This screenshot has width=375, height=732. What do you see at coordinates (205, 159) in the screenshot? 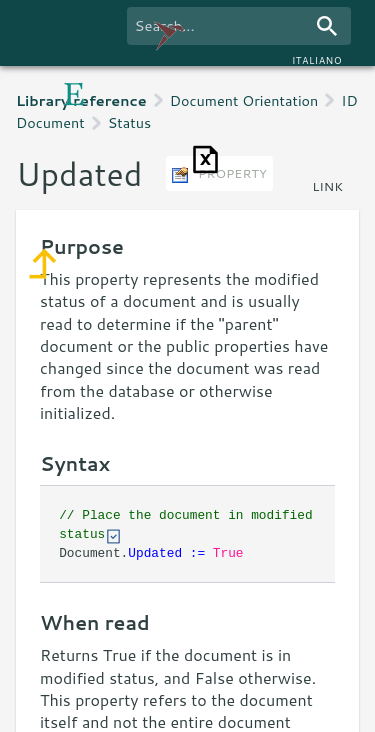
I see `open an excel spreadsheet` at bounding box center [205, 159].